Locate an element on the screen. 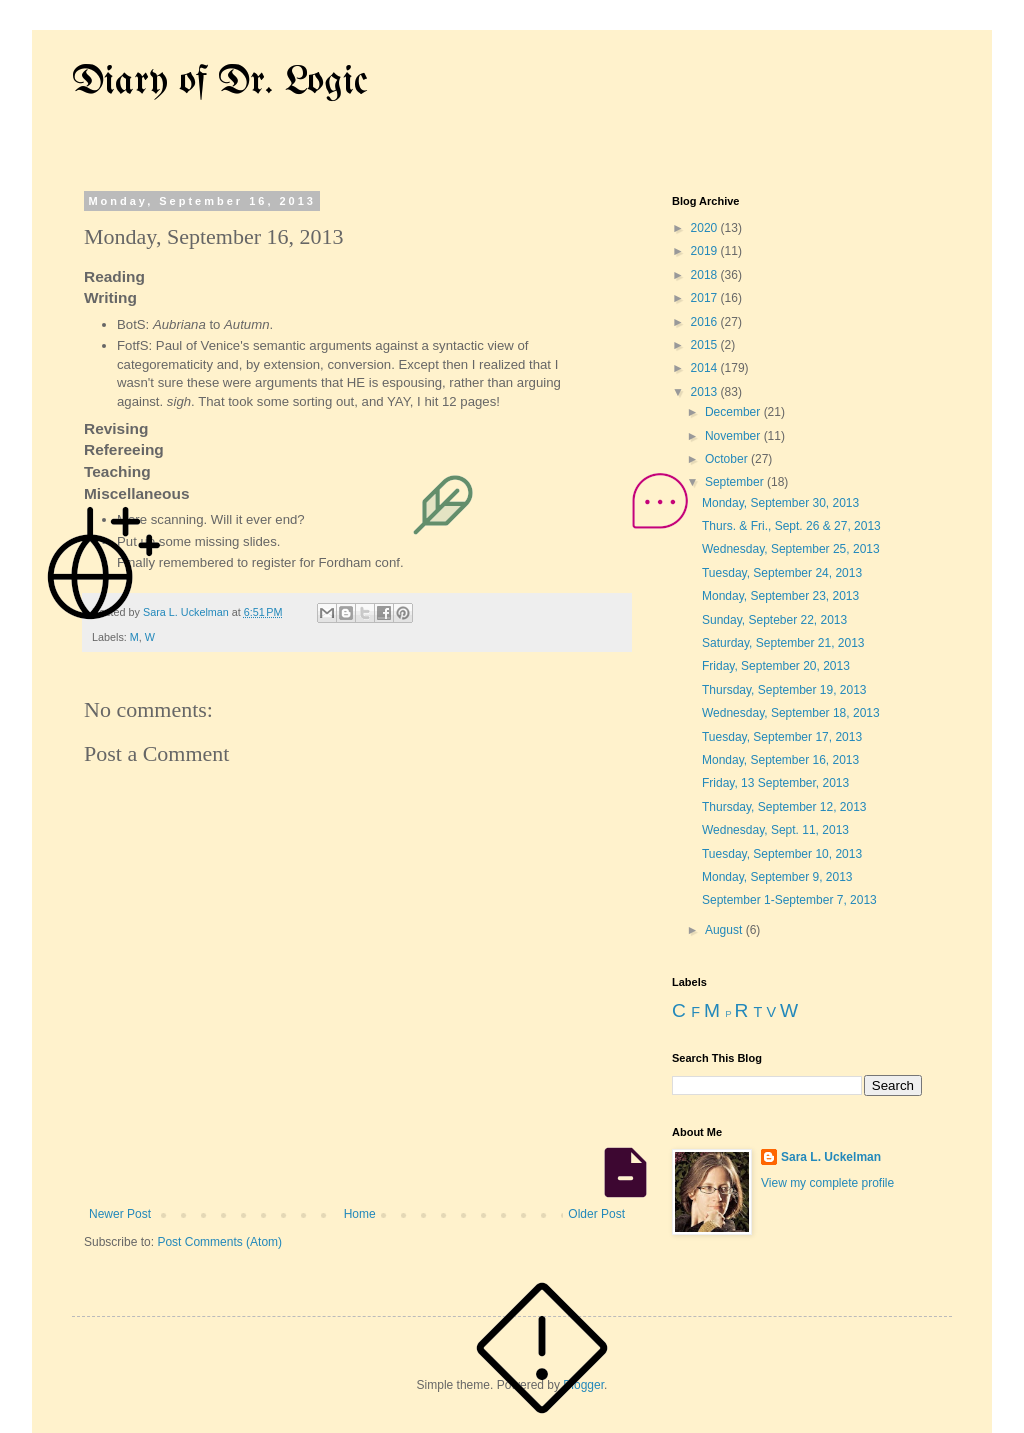 The image size is (1024, 1433). compose a new message or note is located at coordinates (442, 506).